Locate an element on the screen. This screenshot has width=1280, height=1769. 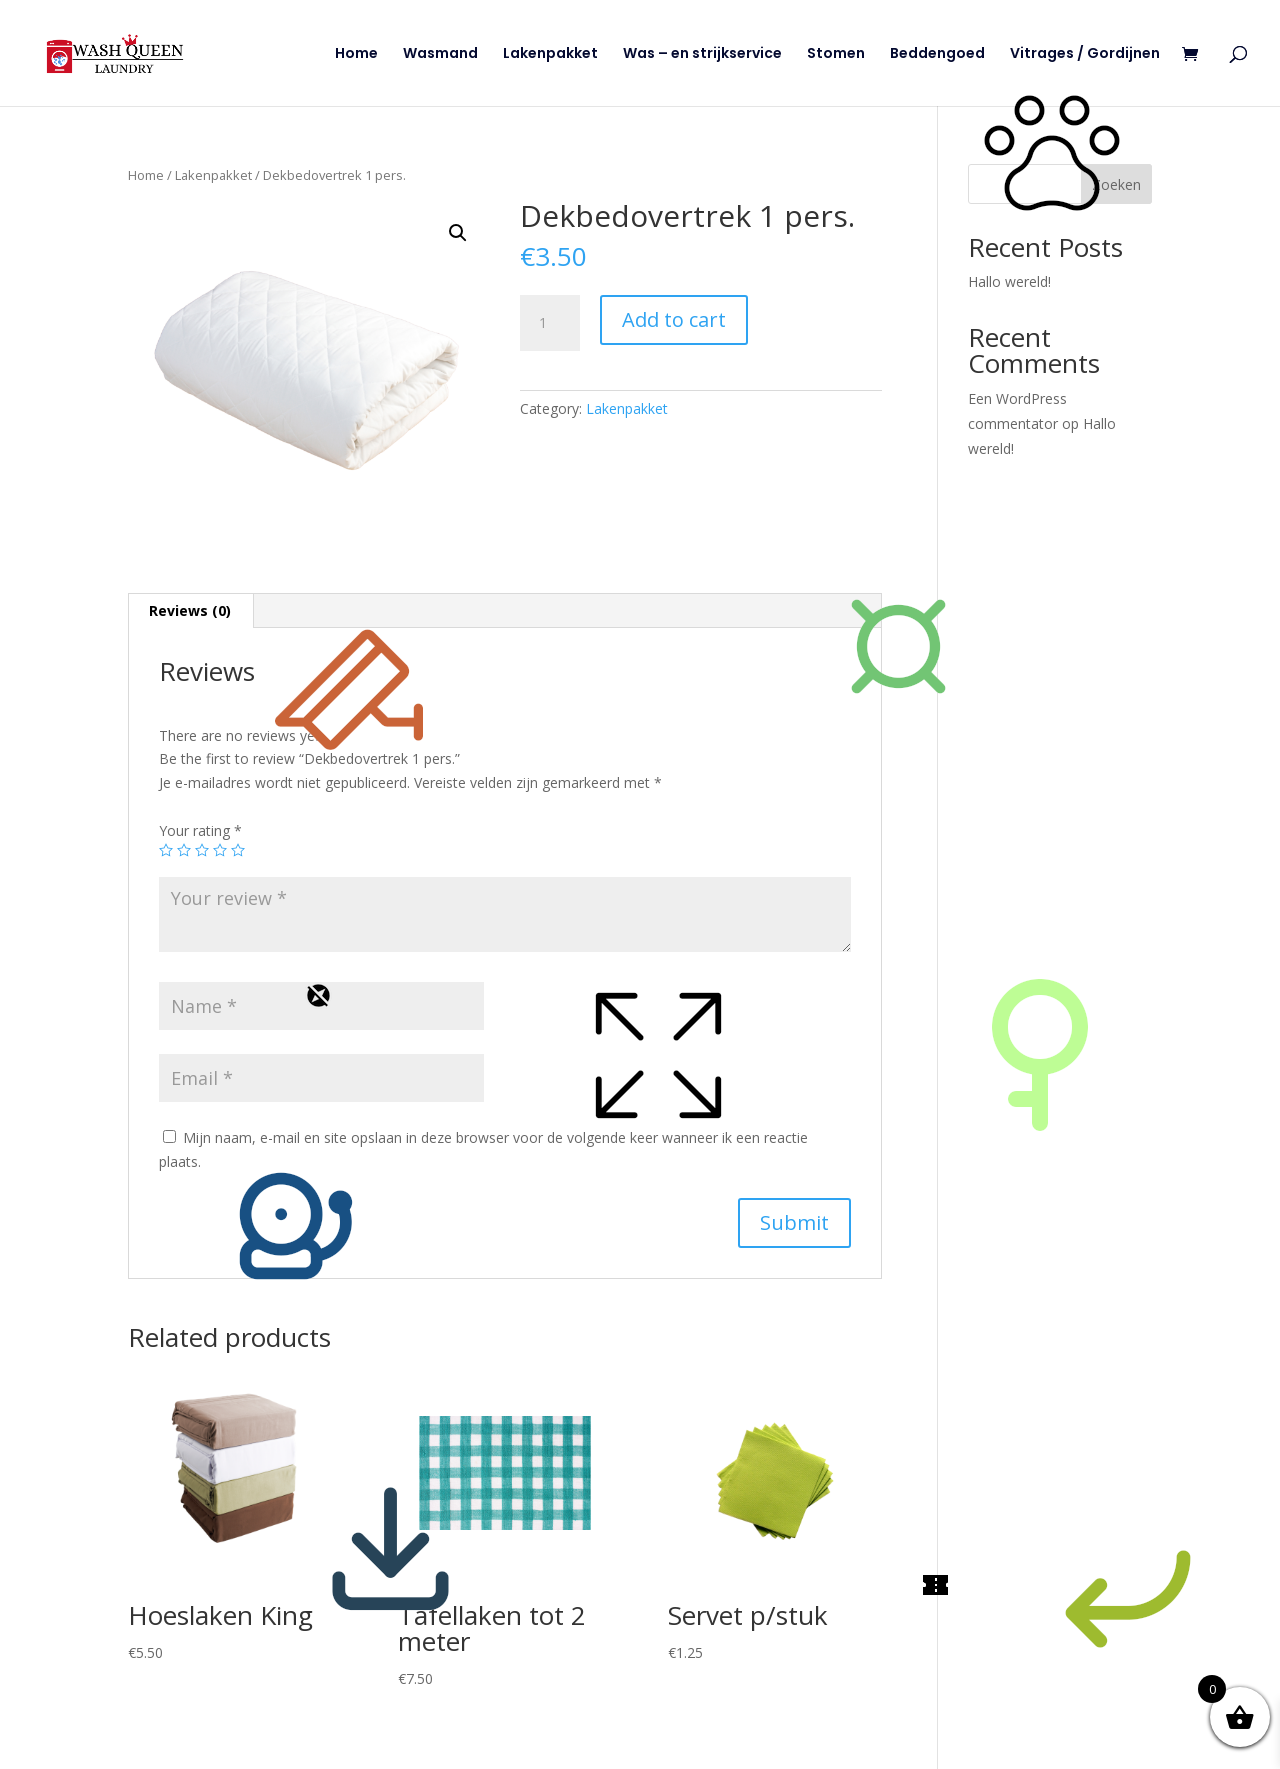
reply to a message is located at coordinates (1128, 1599).